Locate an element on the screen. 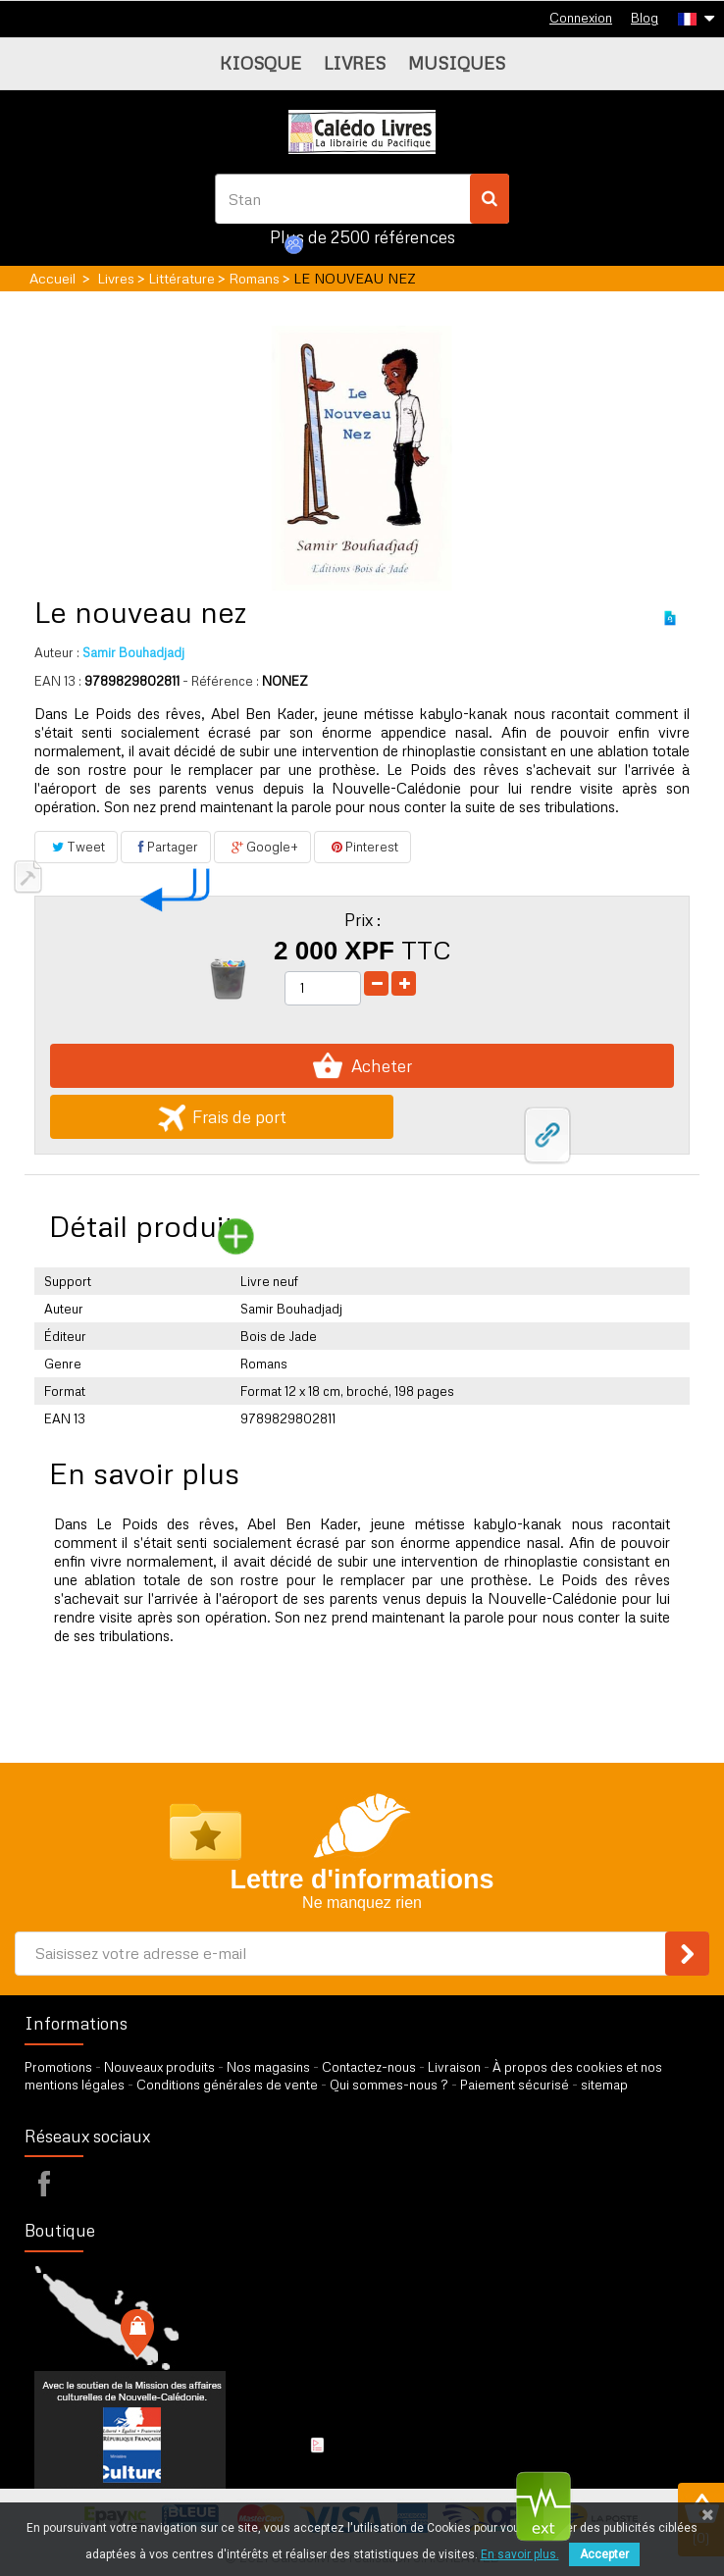 The width and height of the screenshot is (724, 2576). virtualbox extension pack file is located at coordinates (543, 2506).